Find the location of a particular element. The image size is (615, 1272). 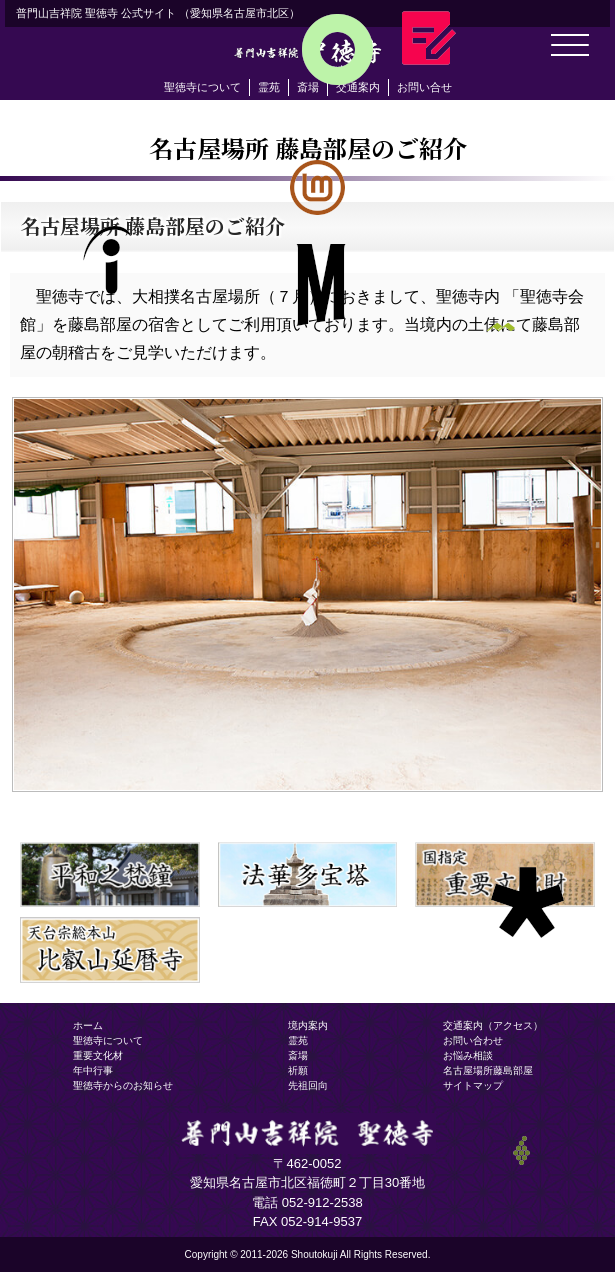

Linux Mint operating system logo is located at coordinates (317, 187).